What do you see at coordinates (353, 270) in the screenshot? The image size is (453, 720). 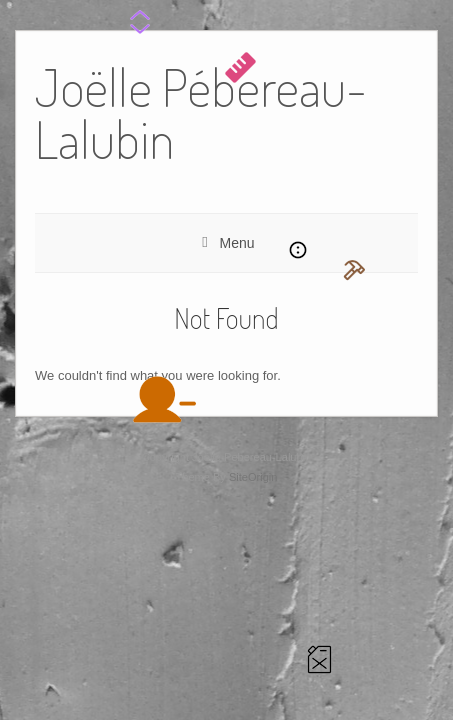 I see `access tools or settings` at bounding box center [353, 270].